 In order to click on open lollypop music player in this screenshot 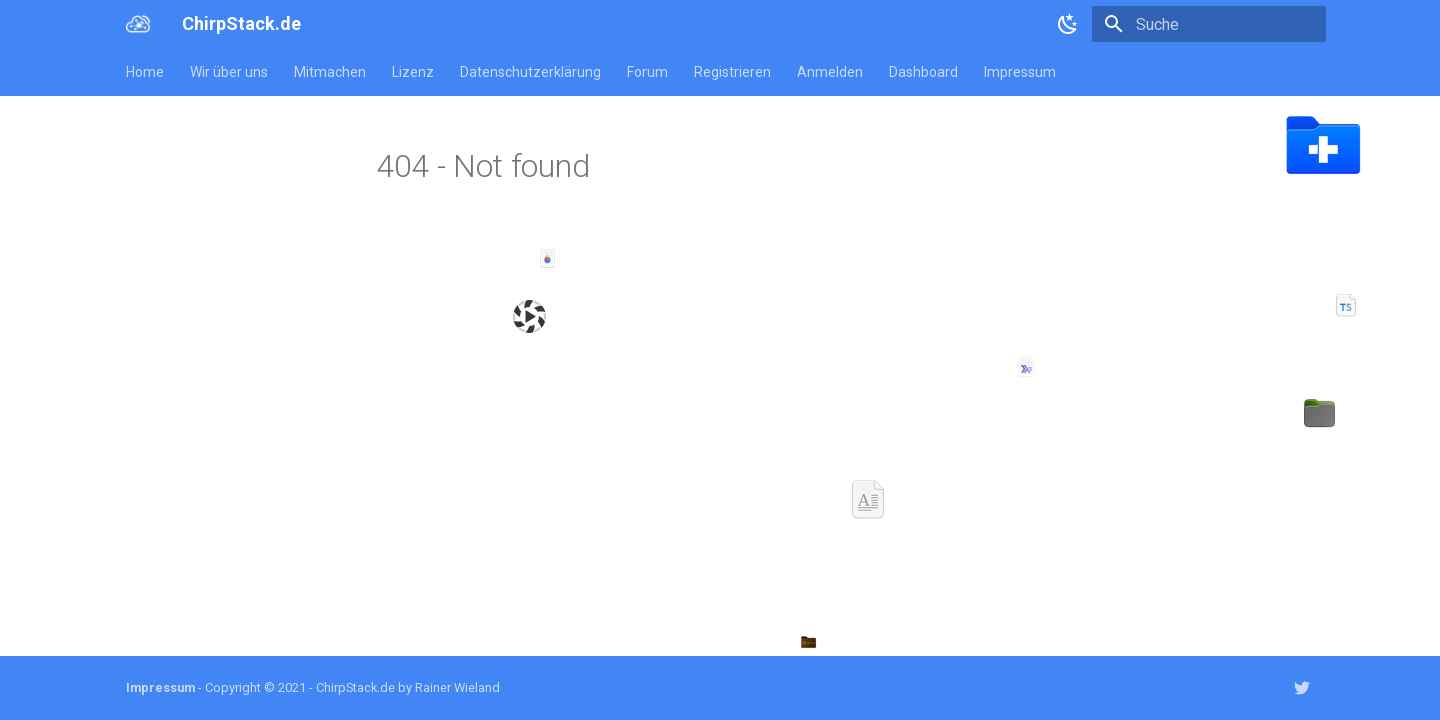, I will do `click(529, 316)`.